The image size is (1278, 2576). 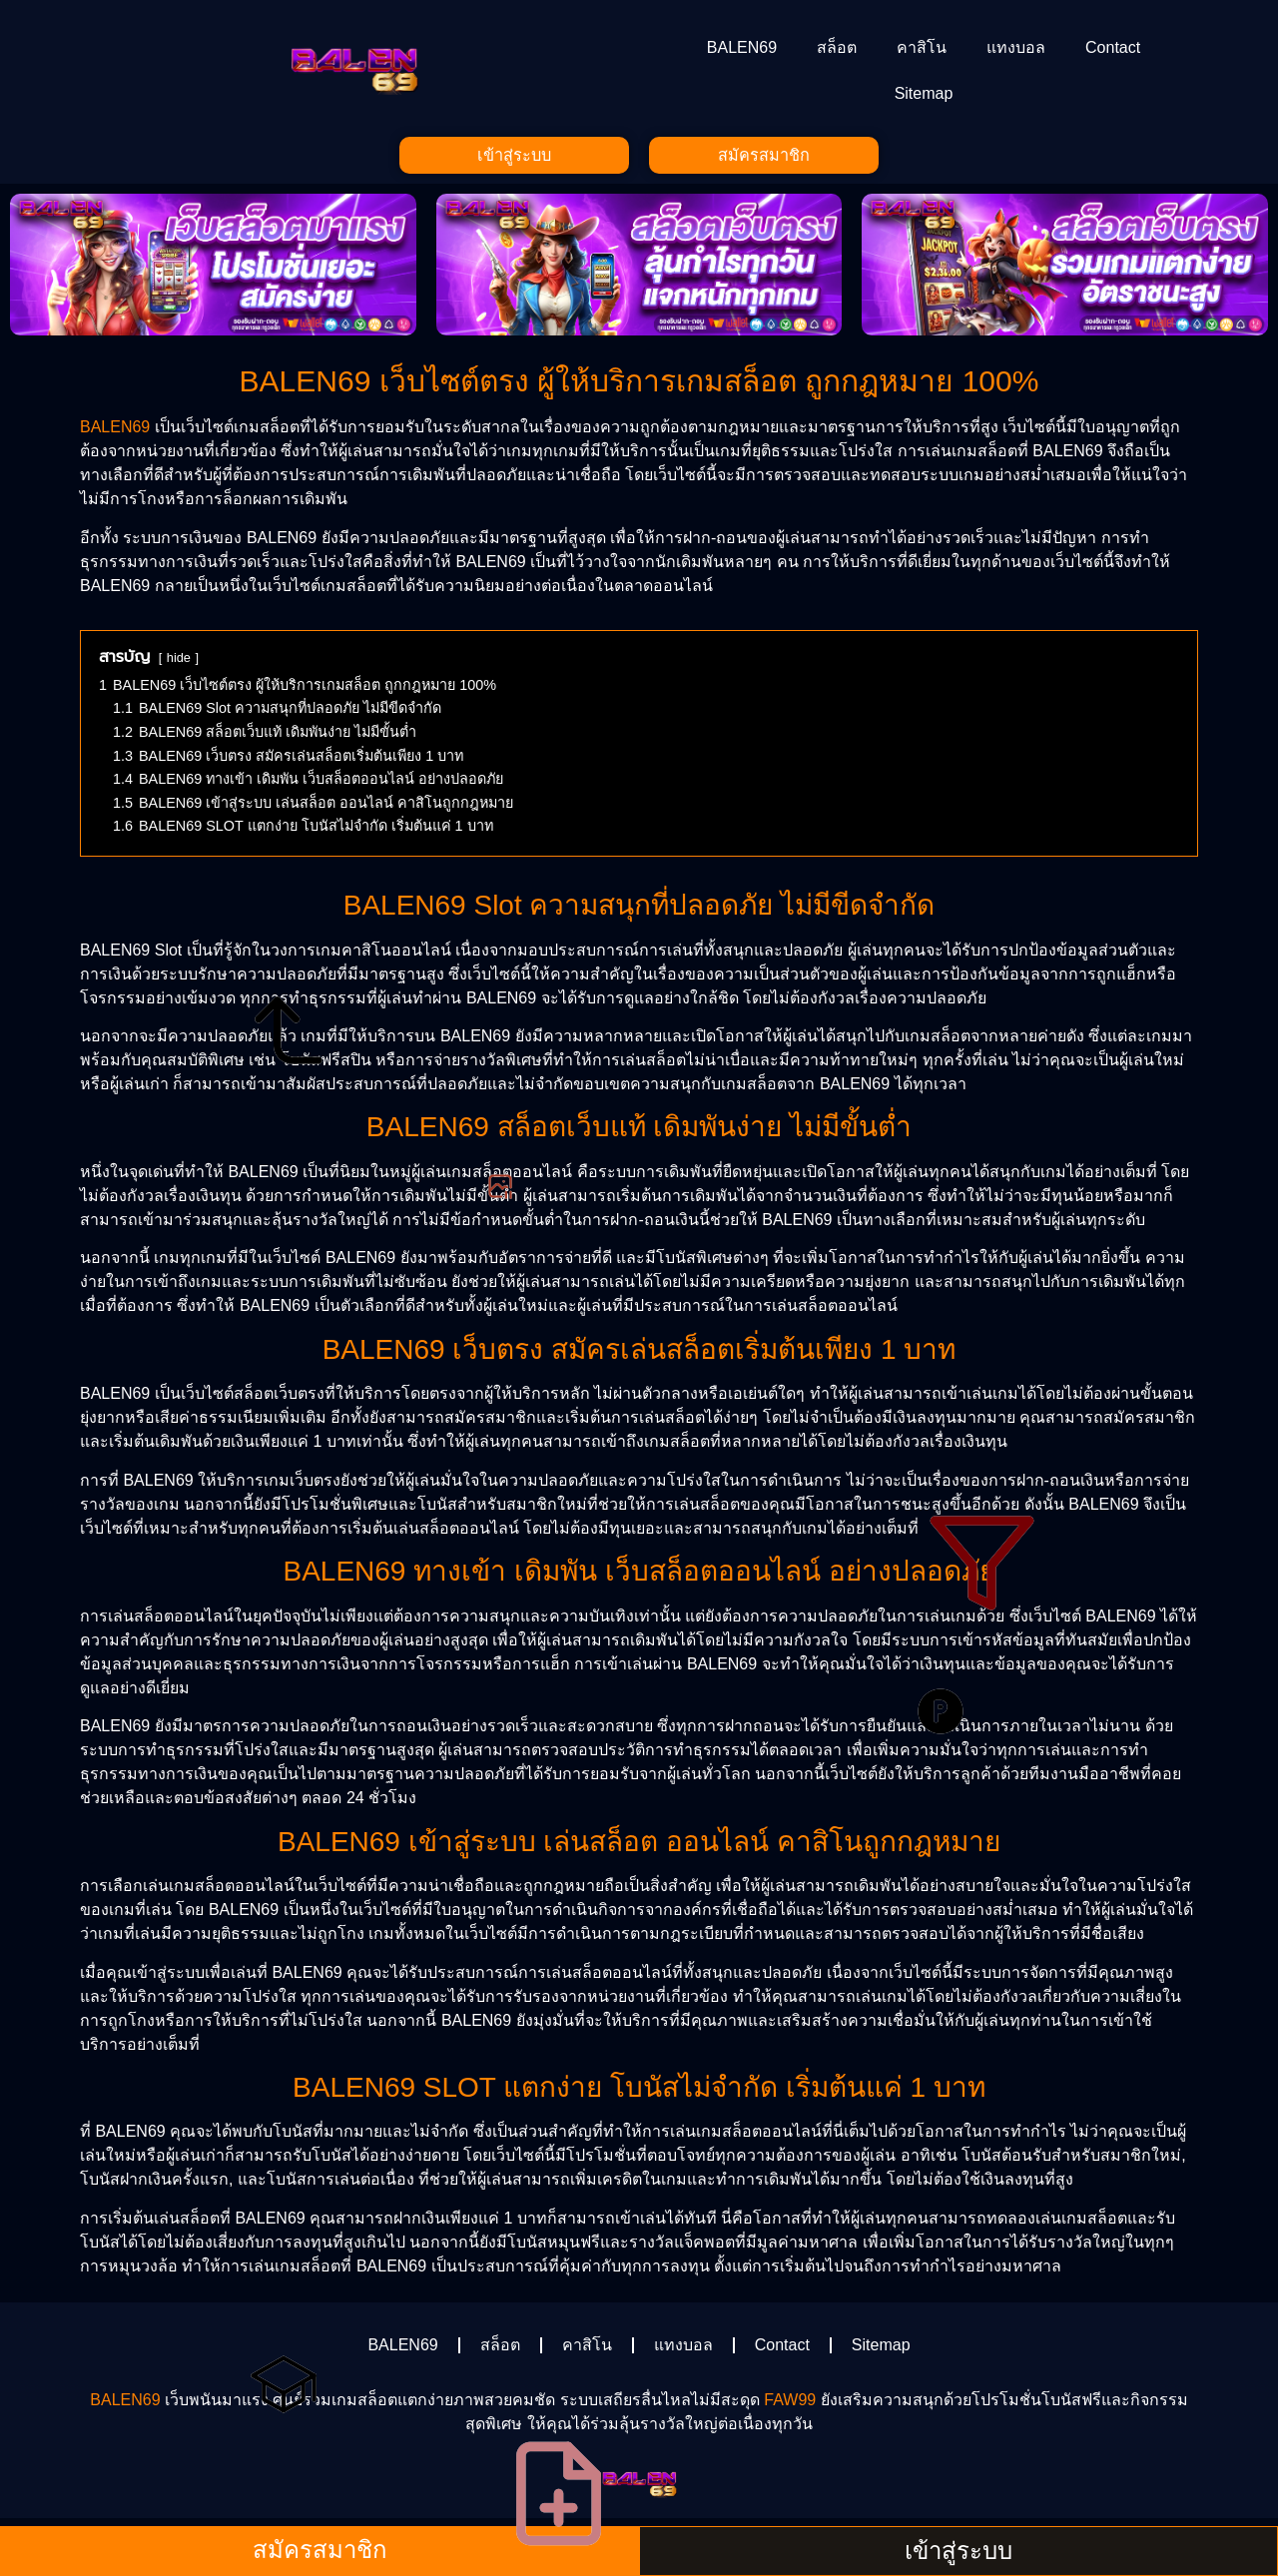 I want to click on go back and up in navigation, so click(x=289, y=1030).